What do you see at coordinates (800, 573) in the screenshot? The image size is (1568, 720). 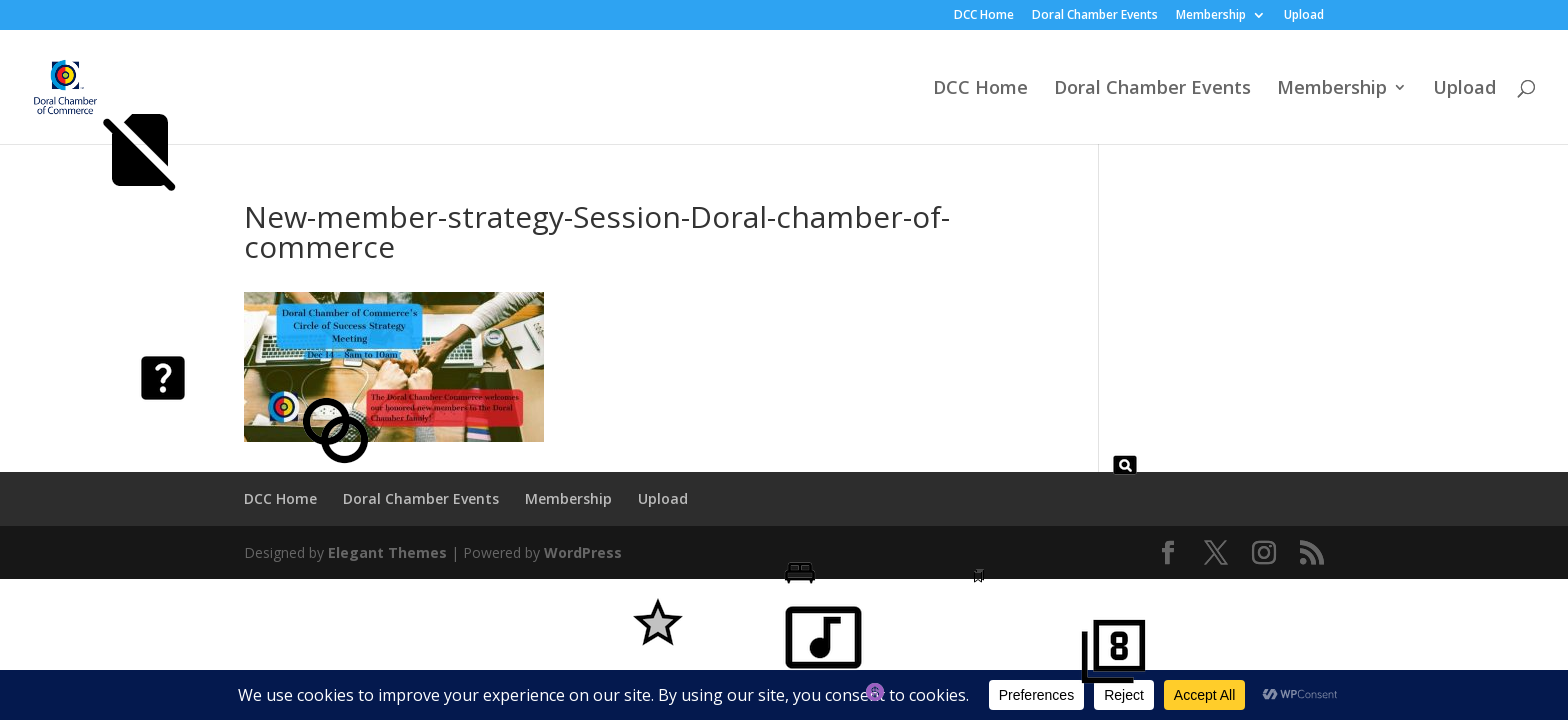 I see `view bedroom or sleeping accommodations` at bounding box center [800, 573].